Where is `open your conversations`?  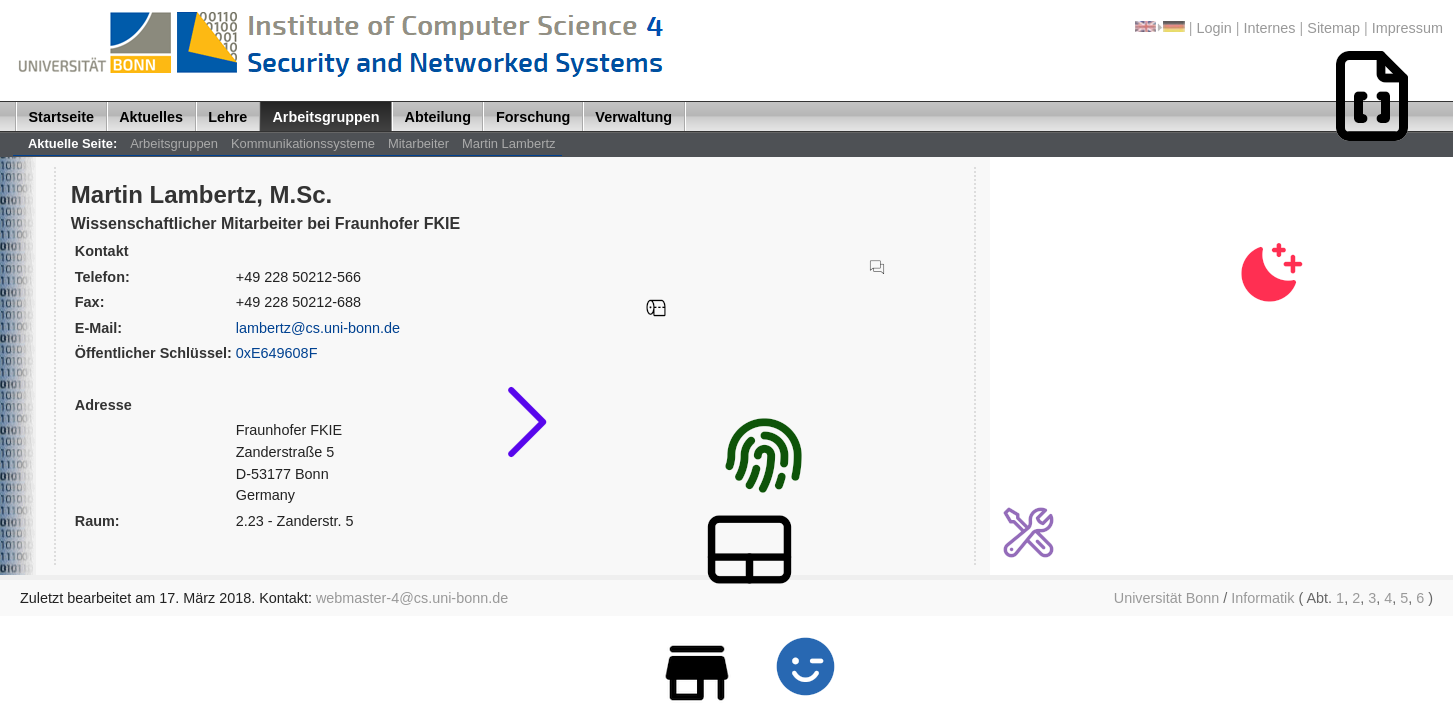 open your conversations is located at coordinates (877, 267).